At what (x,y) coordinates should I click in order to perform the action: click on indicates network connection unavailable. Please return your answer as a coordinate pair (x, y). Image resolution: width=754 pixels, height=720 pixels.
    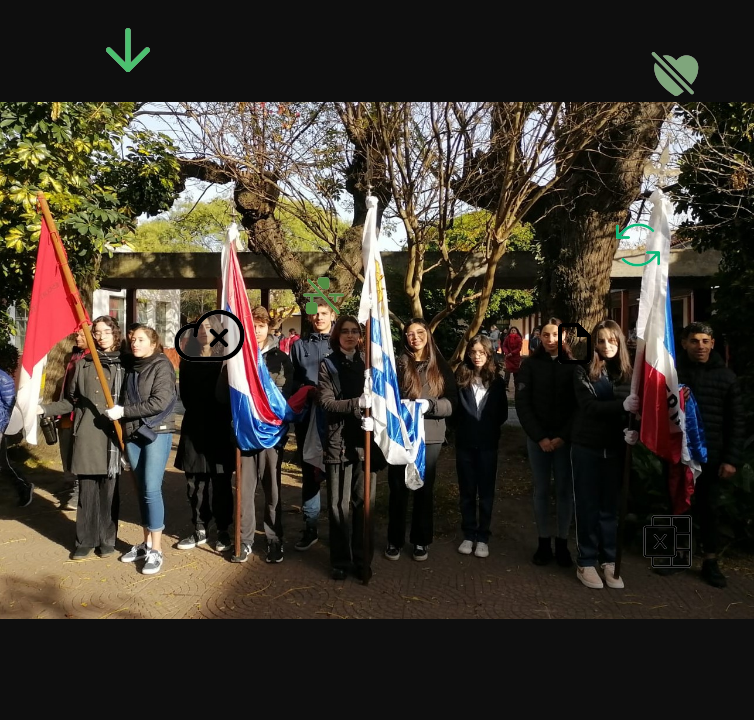
    Looking at the image, I should click on (323, 296).